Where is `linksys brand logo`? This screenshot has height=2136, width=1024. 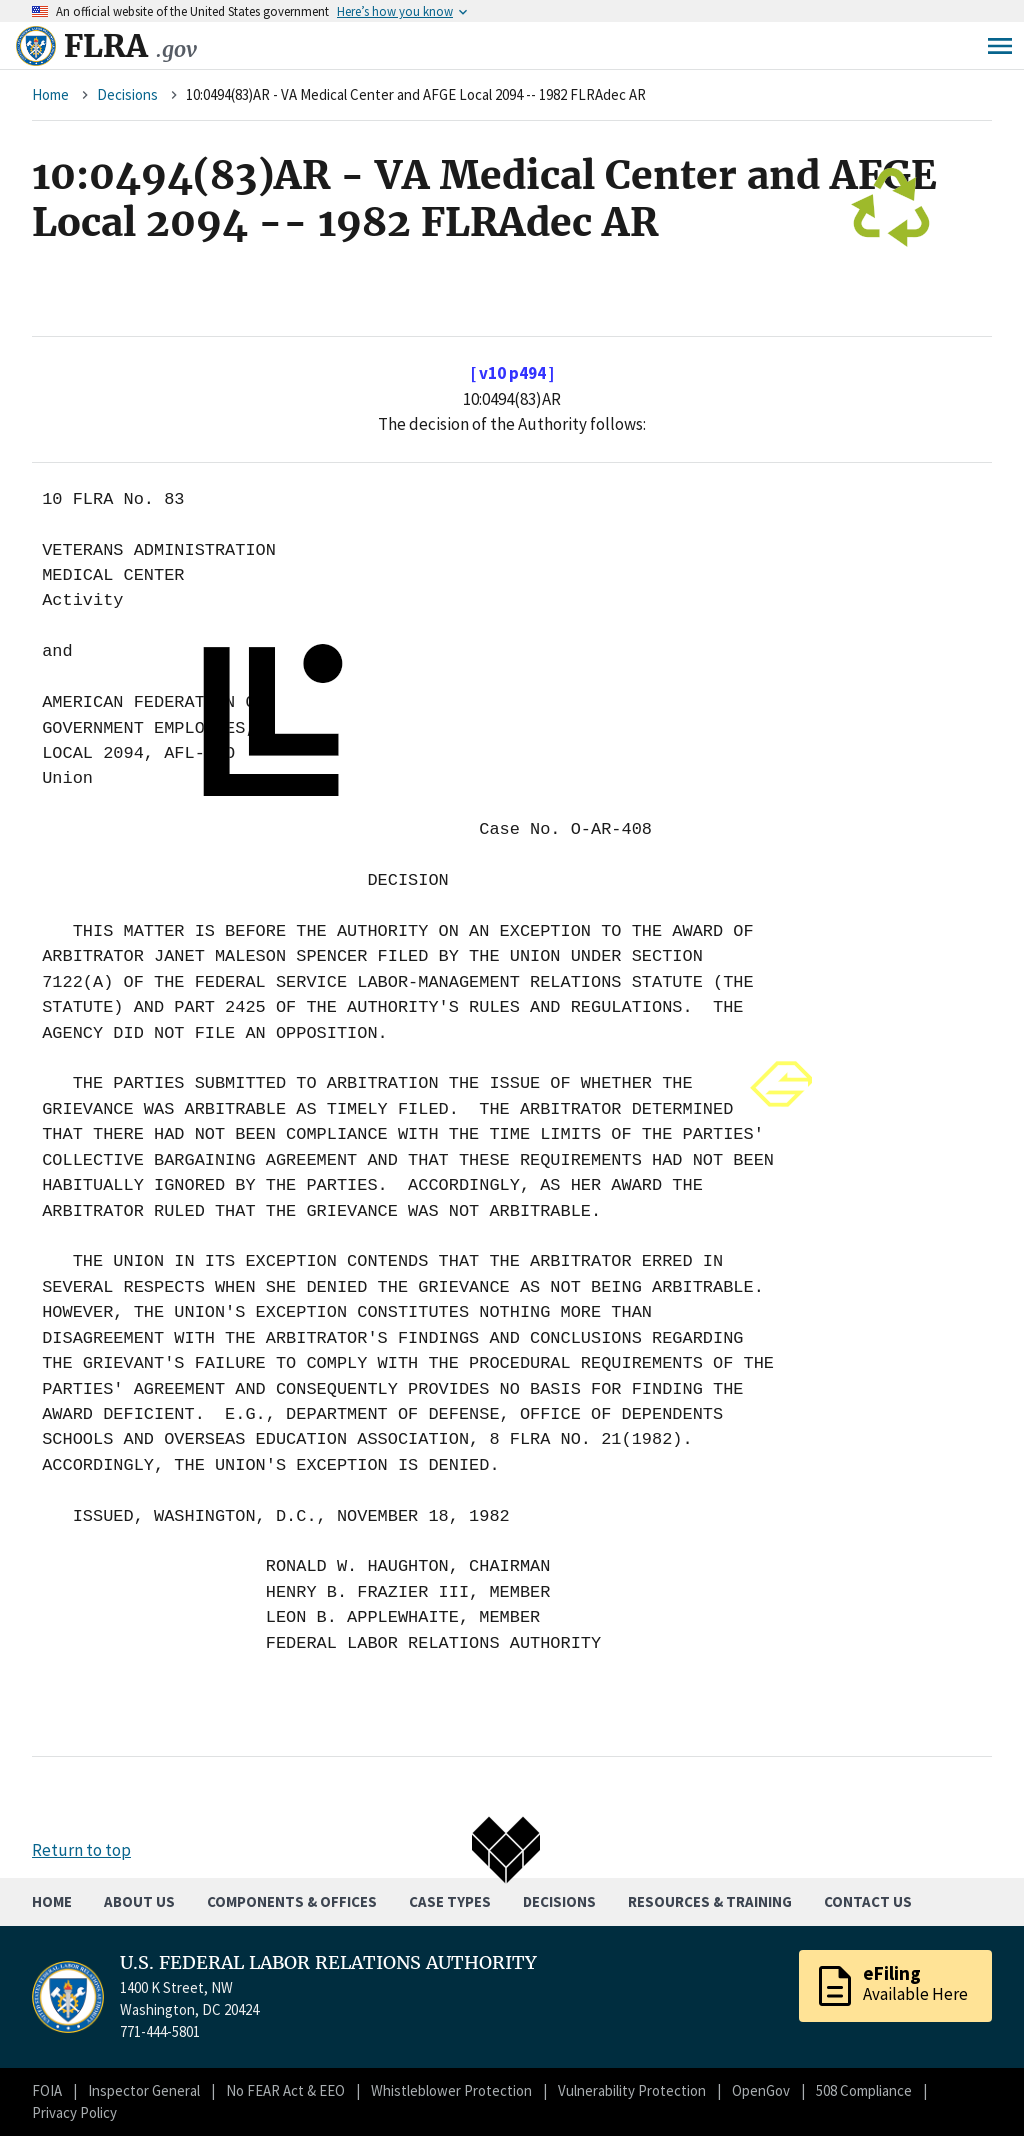
linksys brand logo is located at coordinates (273, 720).